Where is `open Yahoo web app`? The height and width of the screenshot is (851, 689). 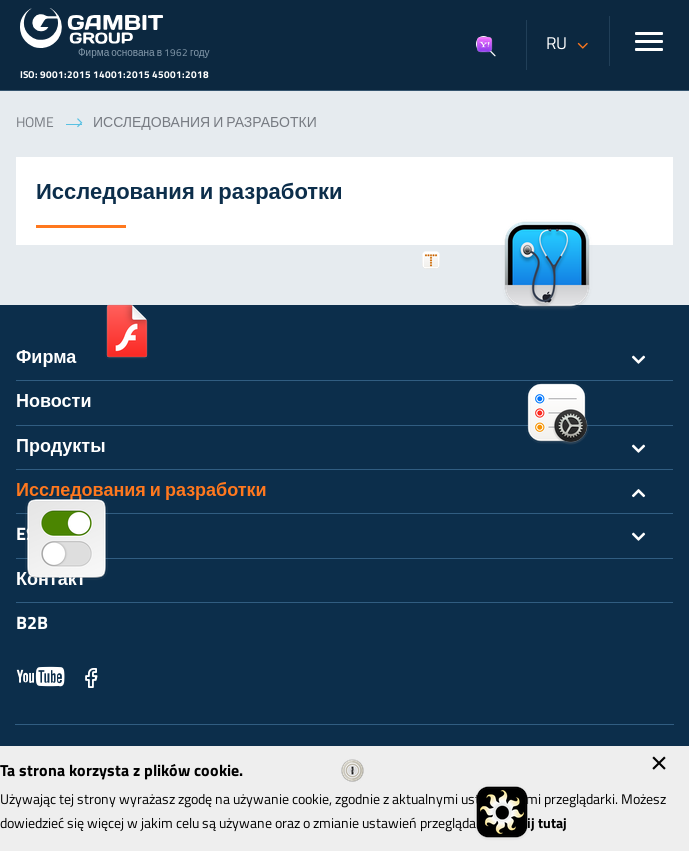
open Yahoo web app is located at coordinates (484, 44).